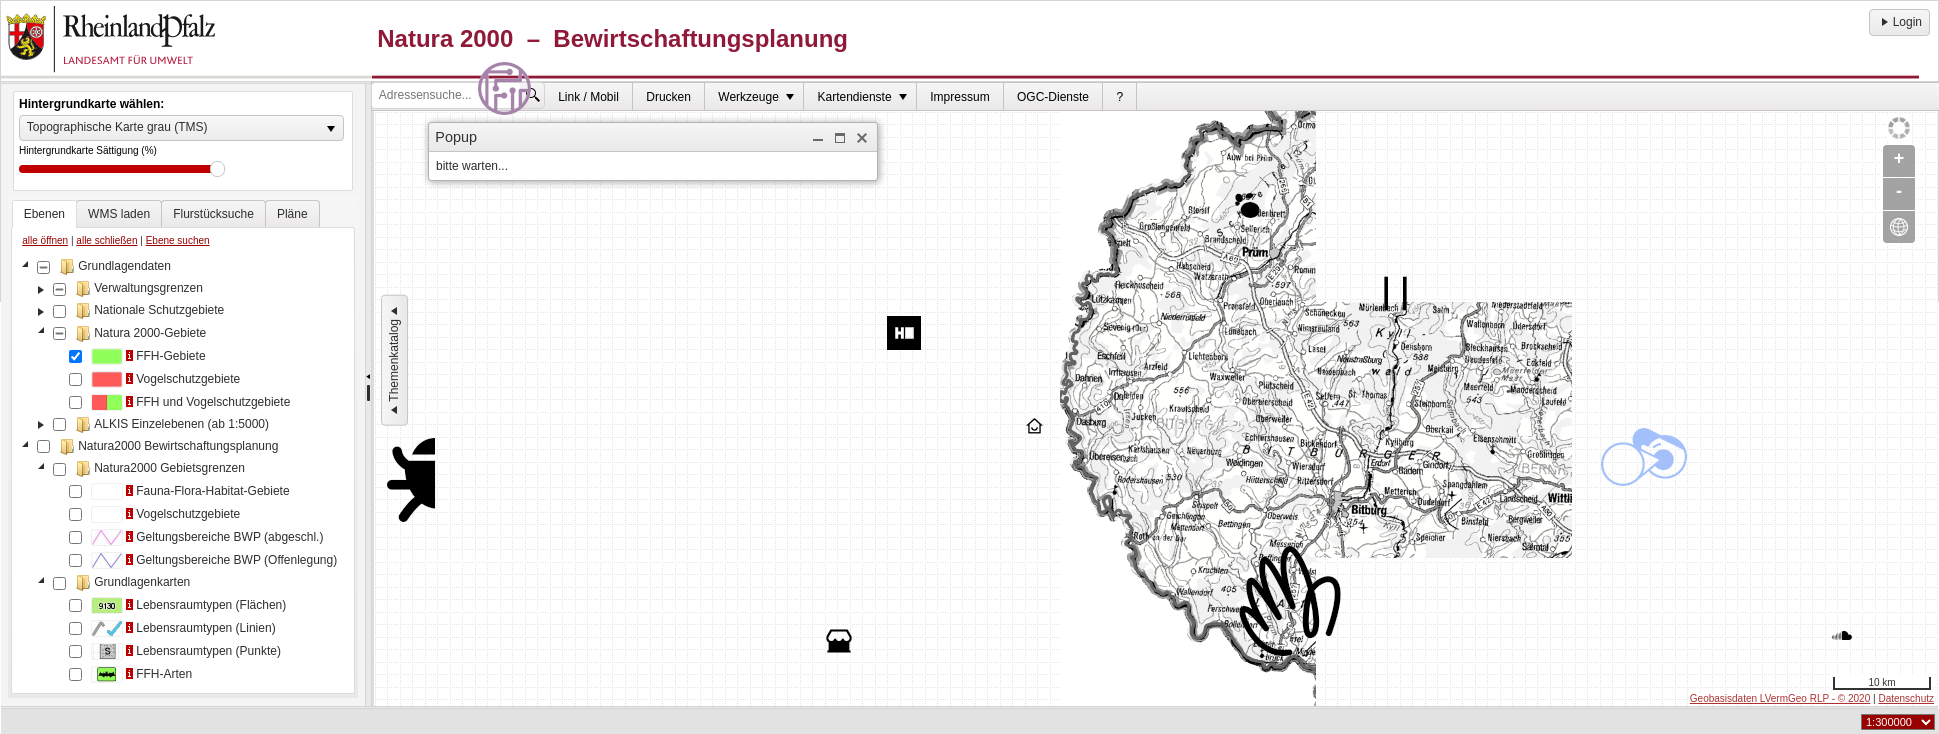 The image size is (1939, 734). Describe the element at coordinates (1290, 601) in the screenshot. I see `open the Hey email app` at that location.